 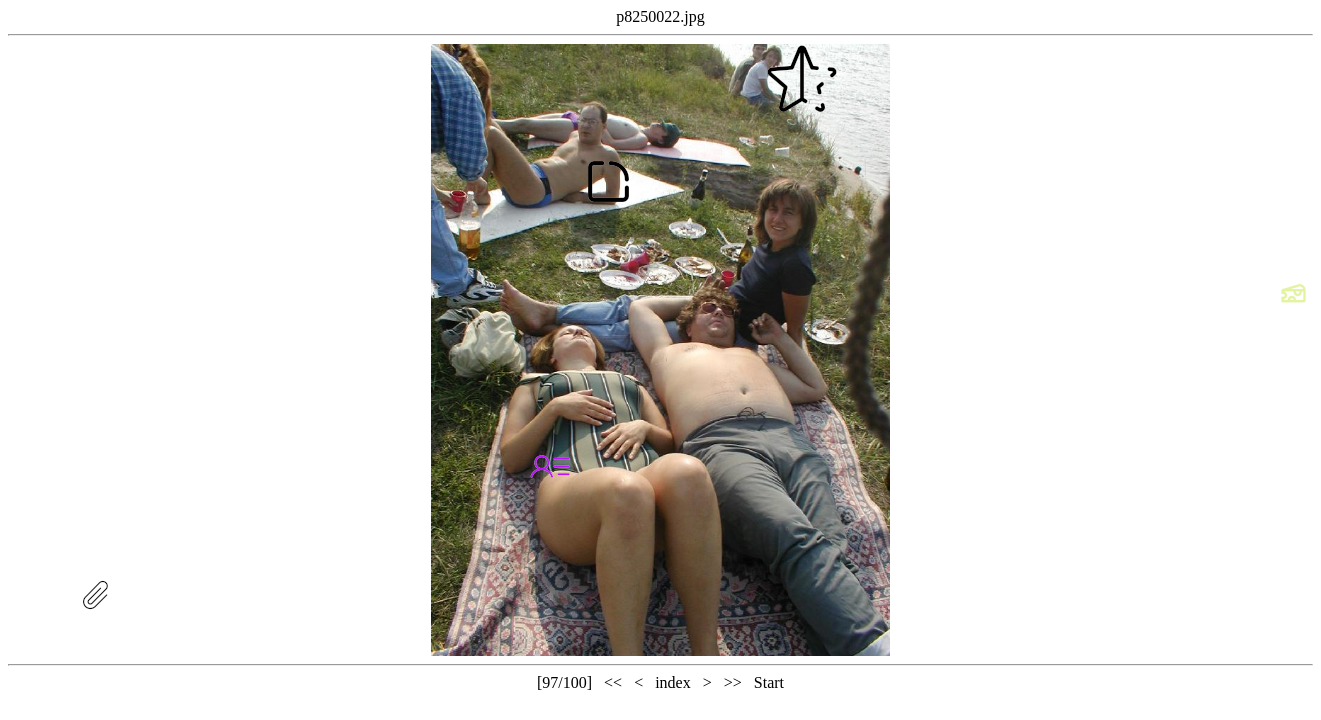 What do you see at coordinates (802, 80) in the screenshot?
I see `partial rating indicator` at bounding box center [802, 80].